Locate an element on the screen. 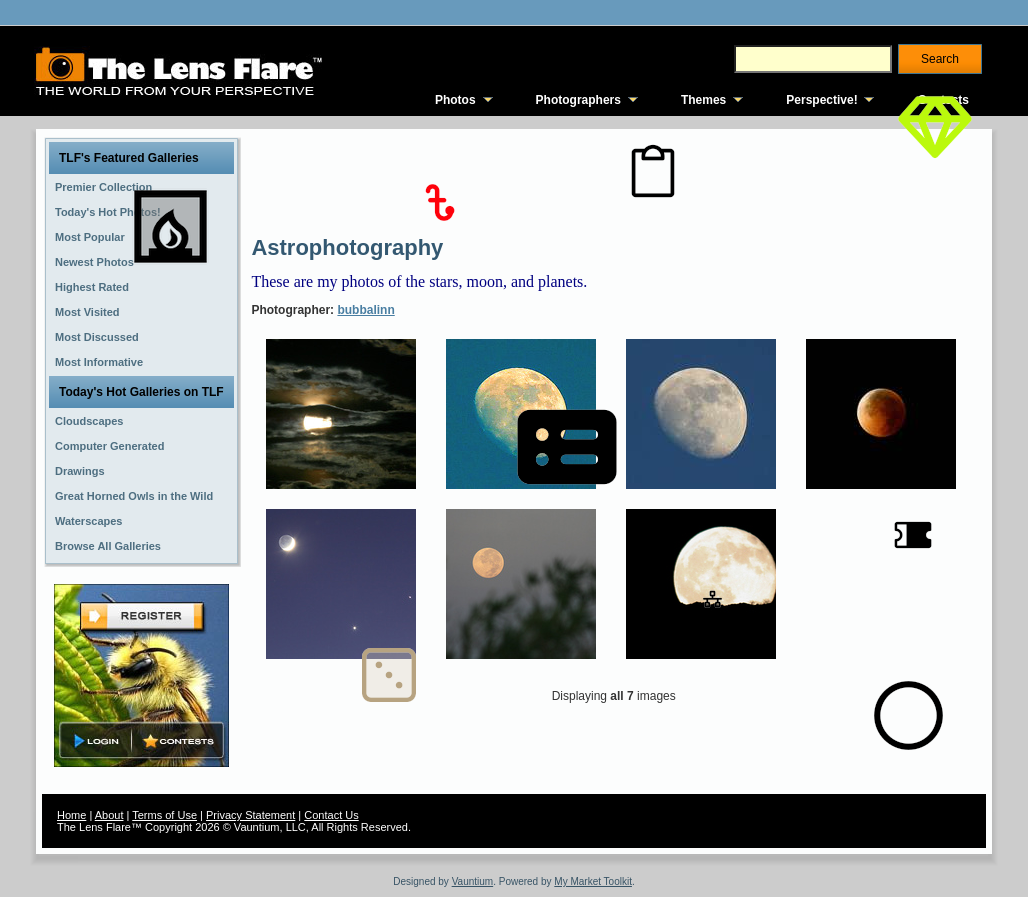 Image resolution: width=1028 pixels, height=897 pixels. view network connections is located at coordinates (712, 599).